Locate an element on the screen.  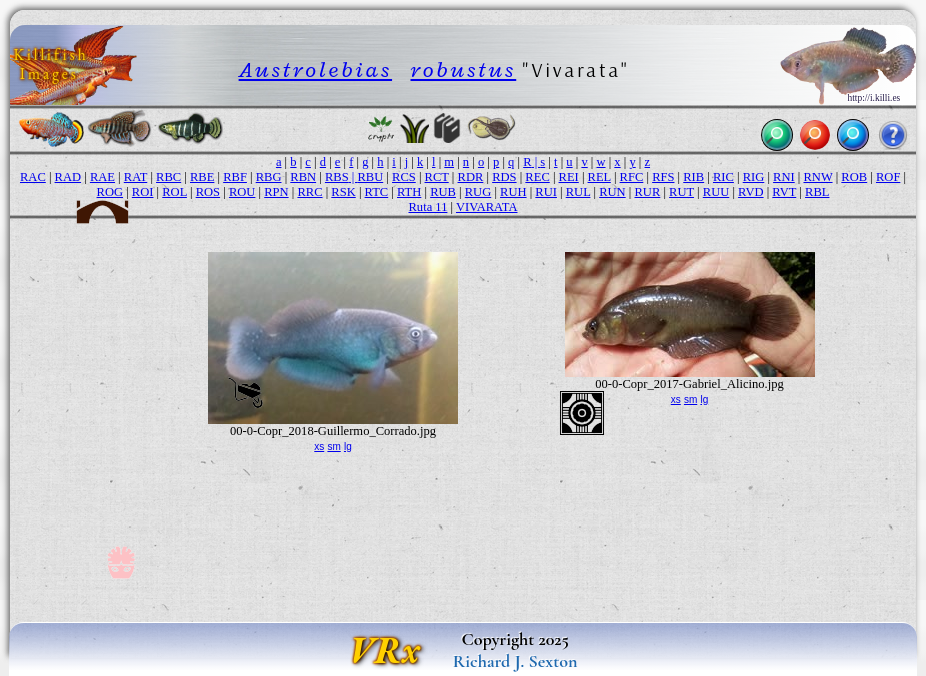
decorative tile or pattern element is located at coordinates (582, 413).